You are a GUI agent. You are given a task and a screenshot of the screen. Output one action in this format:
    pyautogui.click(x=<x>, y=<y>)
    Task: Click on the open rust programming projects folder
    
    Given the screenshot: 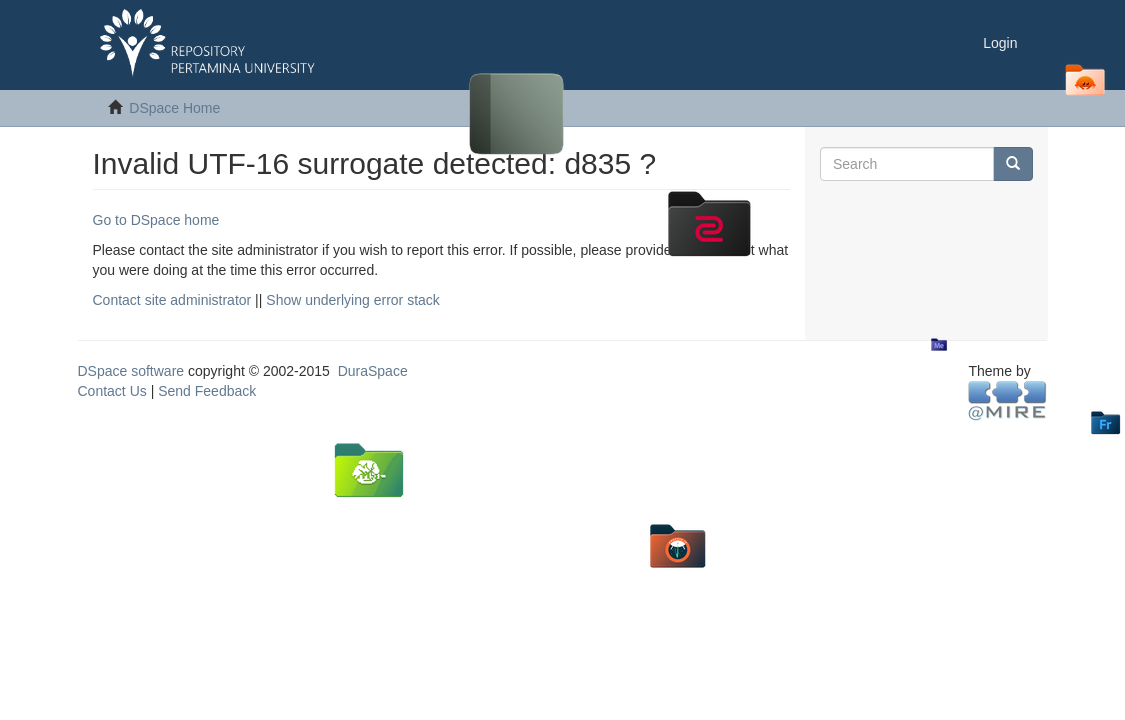 What is the action you would take?
    pyautogui.click(x=1085, y=81)
    